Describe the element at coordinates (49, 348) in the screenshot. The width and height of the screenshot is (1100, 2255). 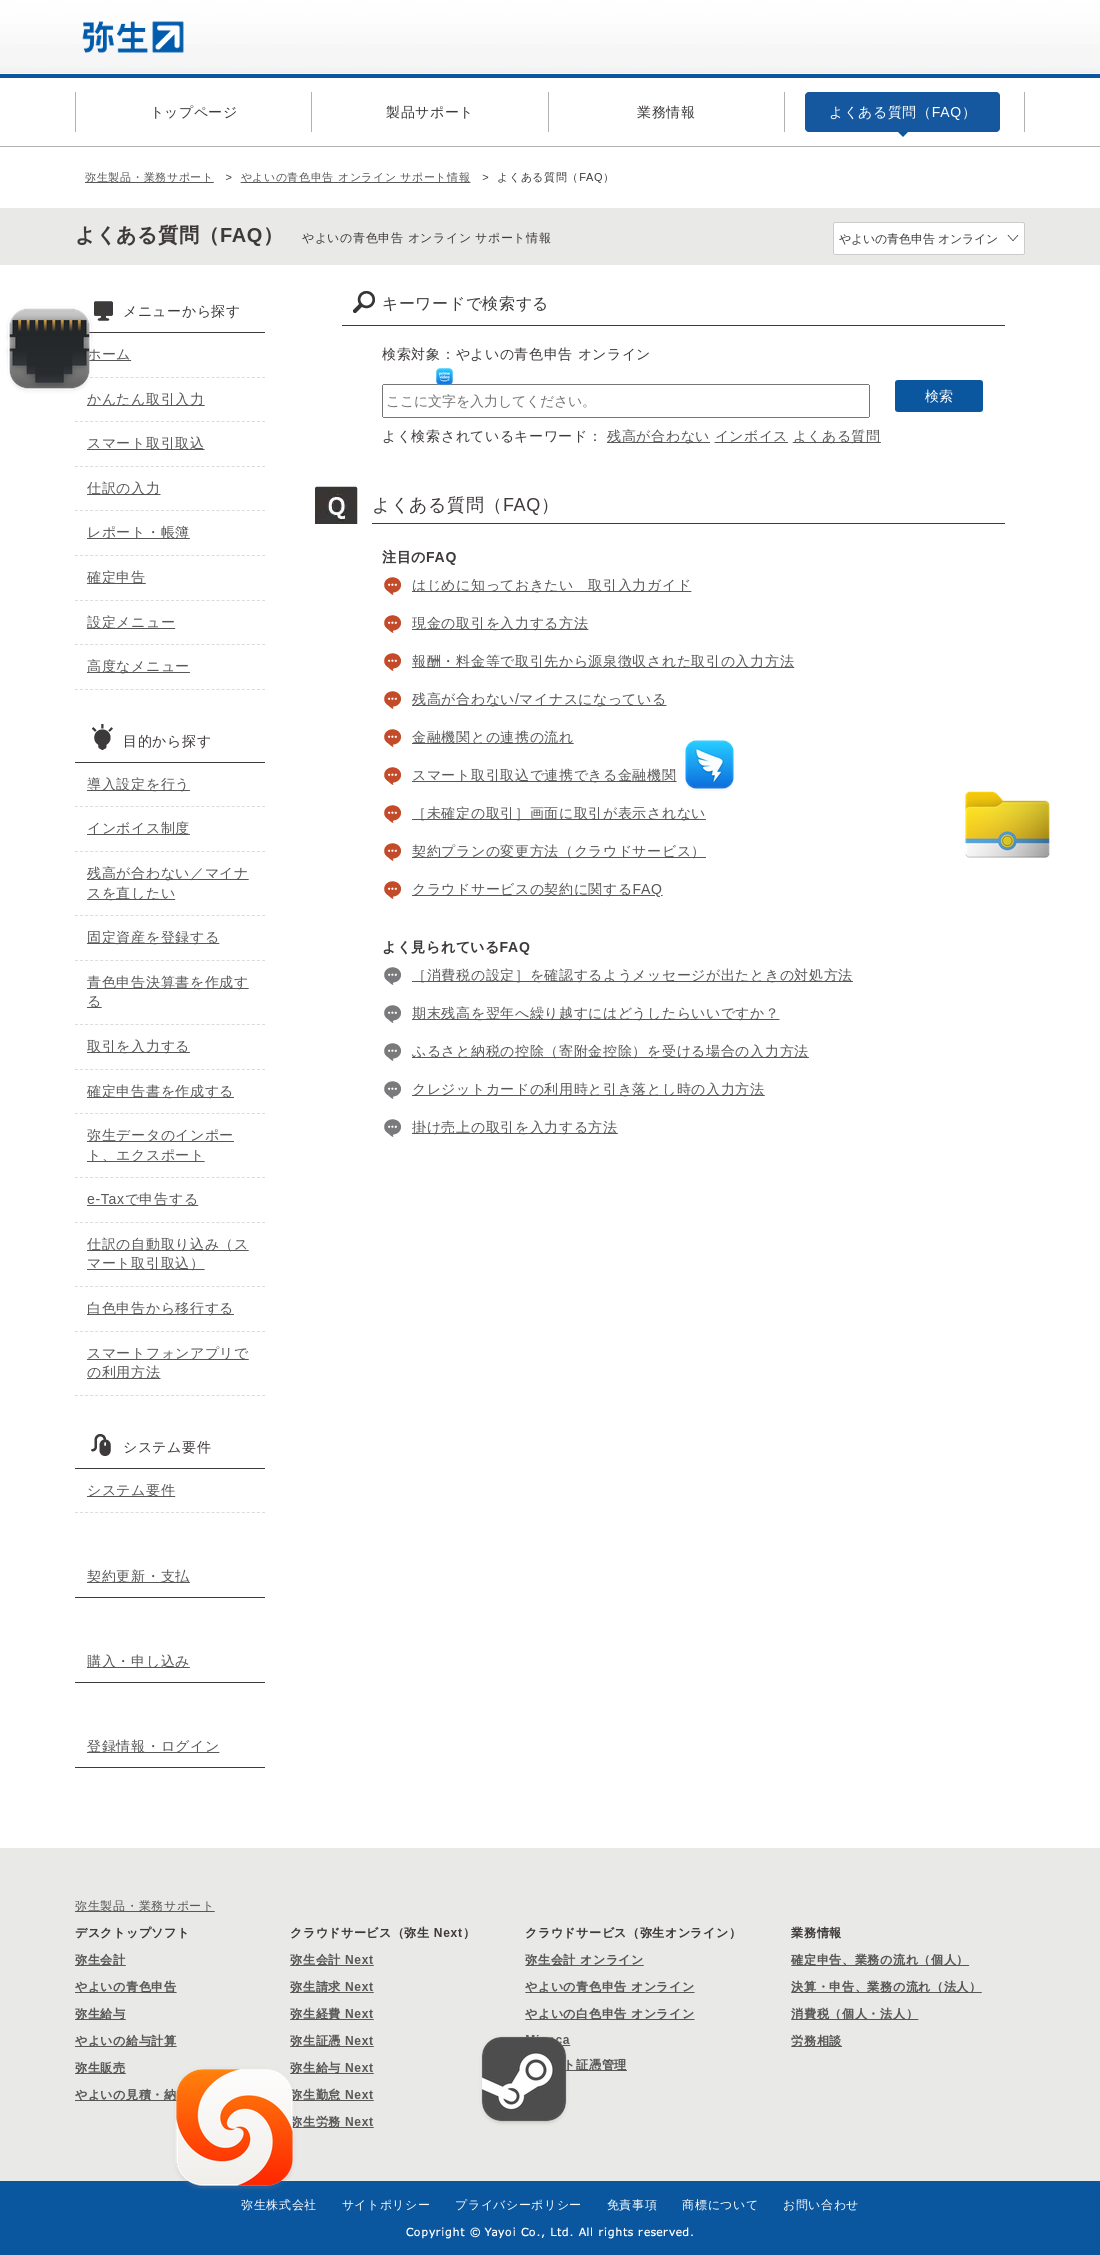
I see `ethernet port connection settings` at that location.